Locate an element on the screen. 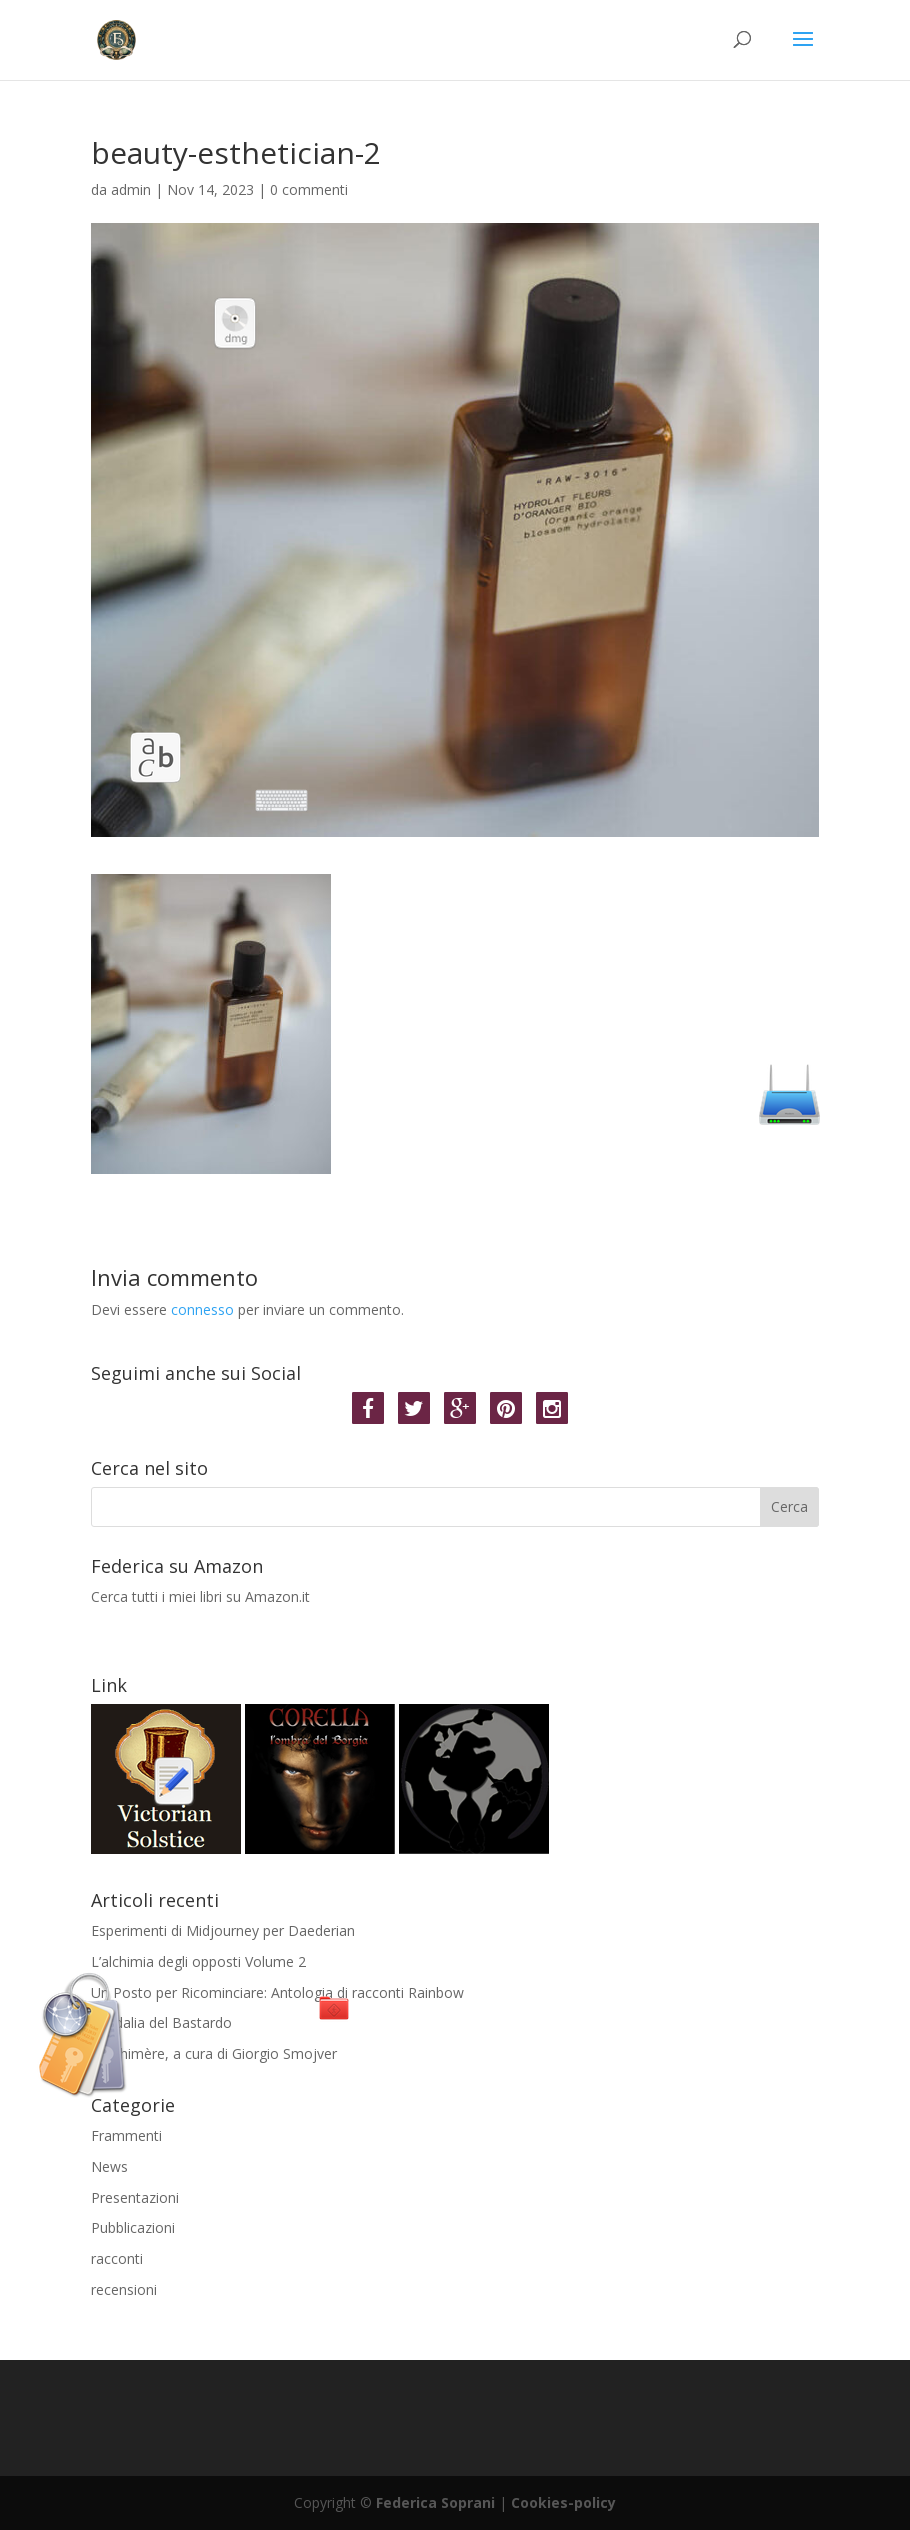  open the text editor app is located at coordinates (174, 1781).